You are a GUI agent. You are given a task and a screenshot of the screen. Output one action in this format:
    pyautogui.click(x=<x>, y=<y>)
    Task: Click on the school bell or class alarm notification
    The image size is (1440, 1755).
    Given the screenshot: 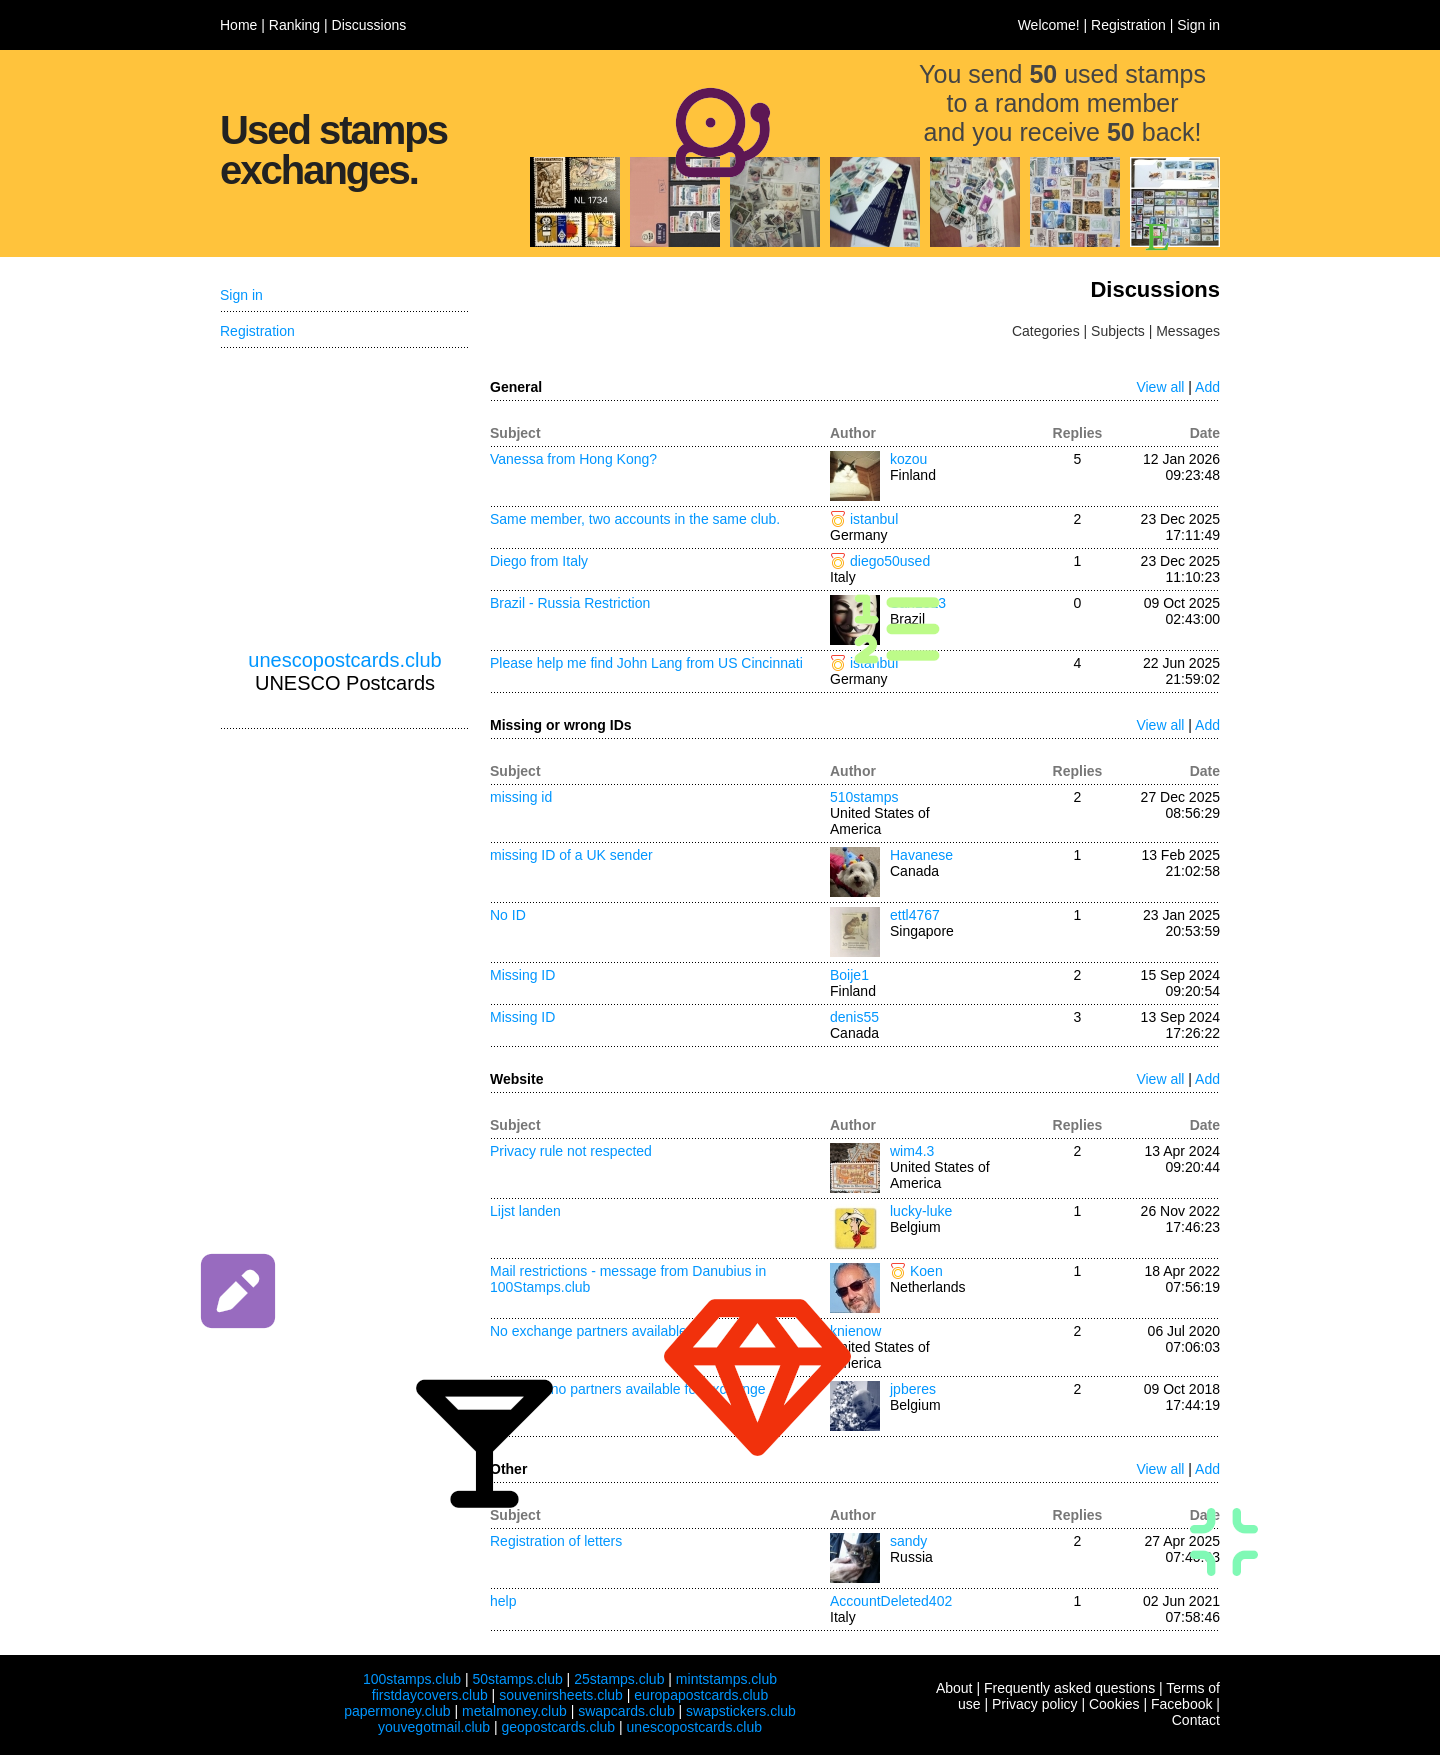 What is the action you would take?
    pyautogui.click(x=720, y=132)
    